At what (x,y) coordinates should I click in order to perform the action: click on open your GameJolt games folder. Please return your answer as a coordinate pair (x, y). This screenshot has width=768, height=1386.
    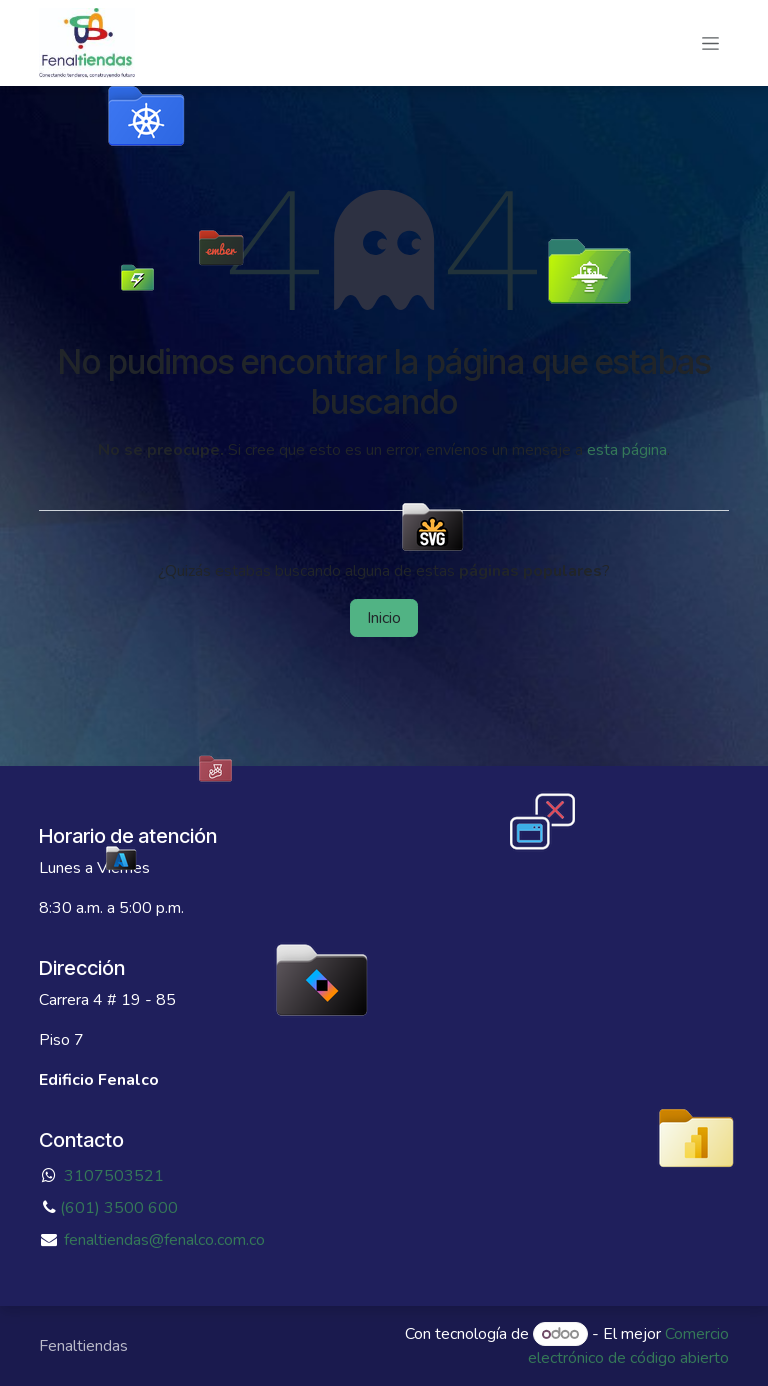
    Looking at the image, I should click on (137, 278).